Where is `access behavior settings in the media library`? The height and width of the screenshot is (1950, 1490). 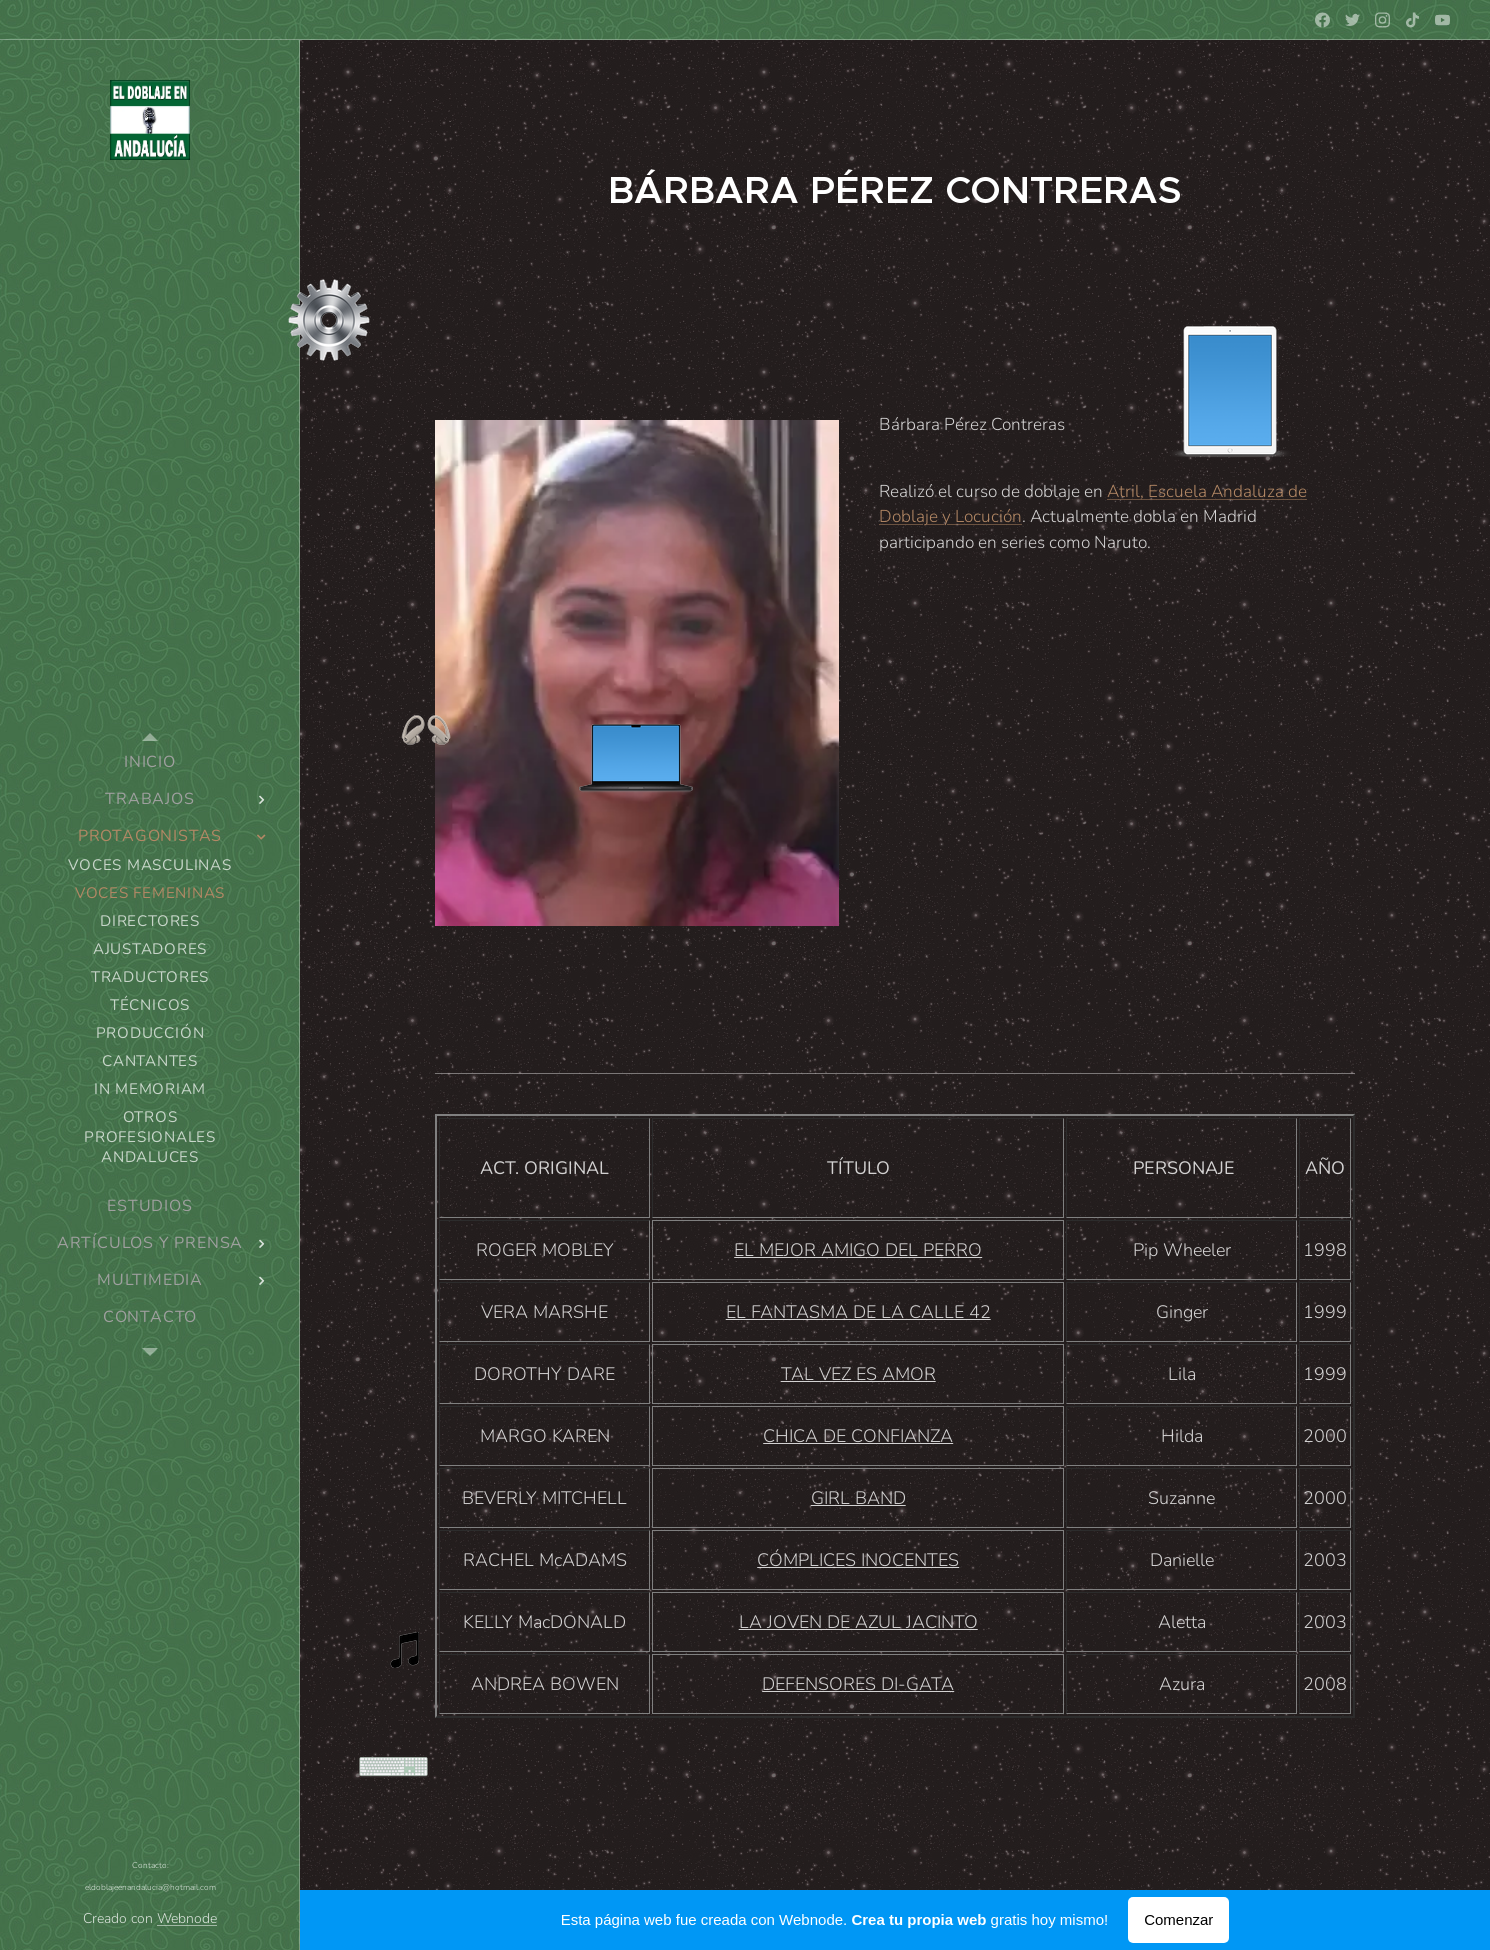
access behavior settings in the media library is located at coordinates (329, 320).